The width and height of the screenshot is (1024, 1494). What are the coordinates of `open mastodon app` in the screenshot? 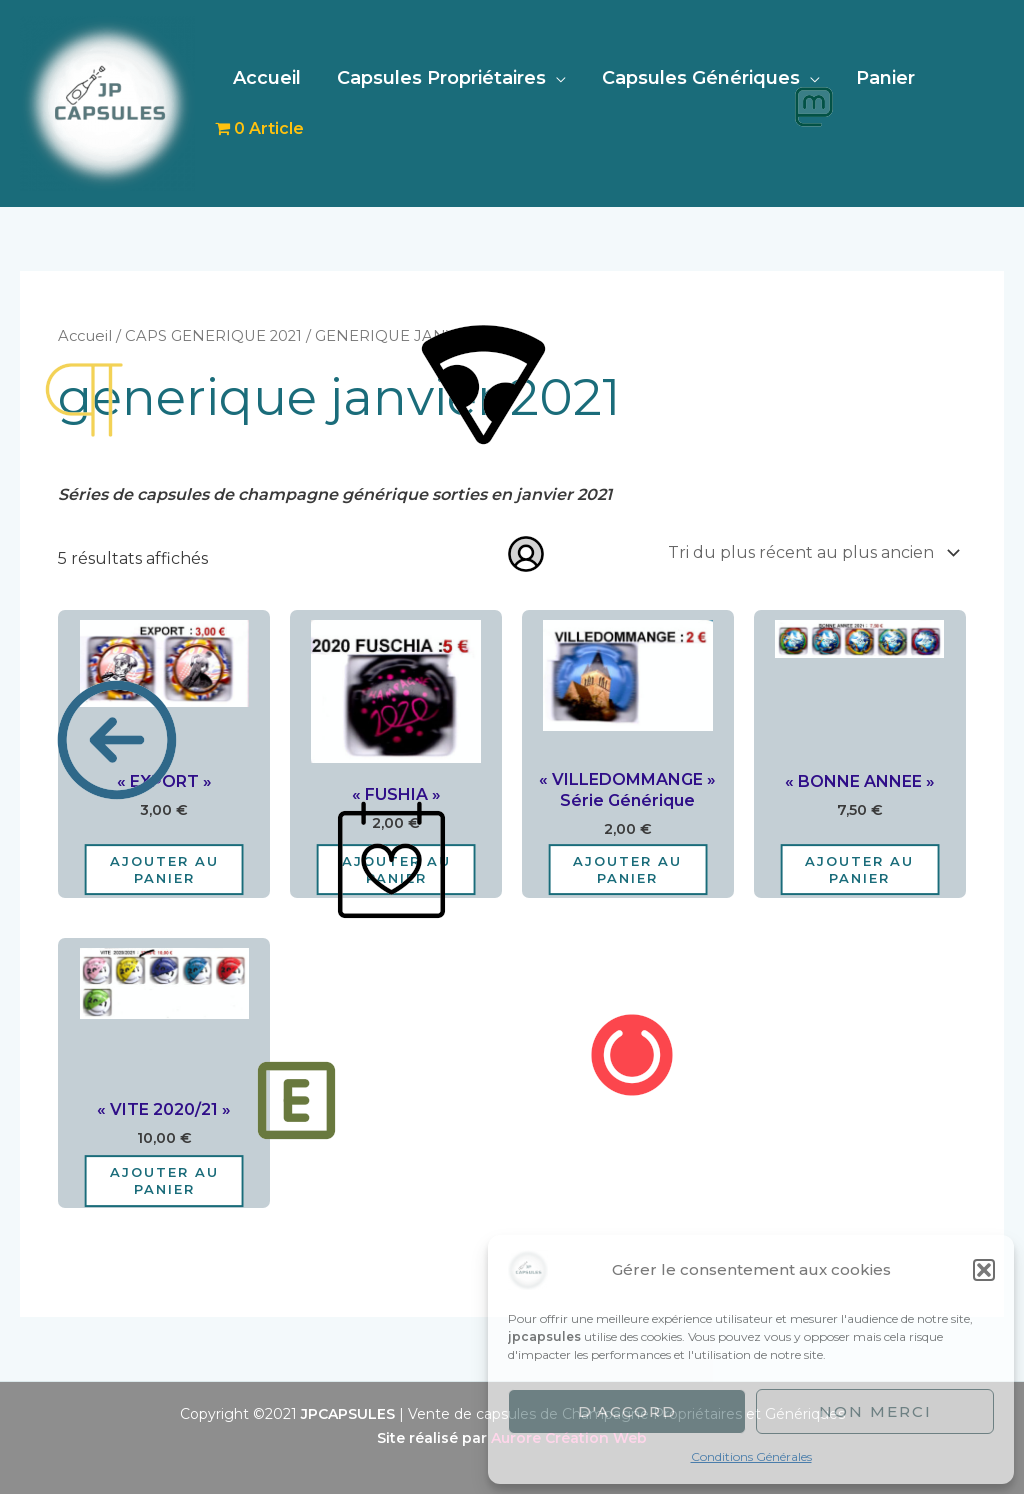 It's located at (814, 106).